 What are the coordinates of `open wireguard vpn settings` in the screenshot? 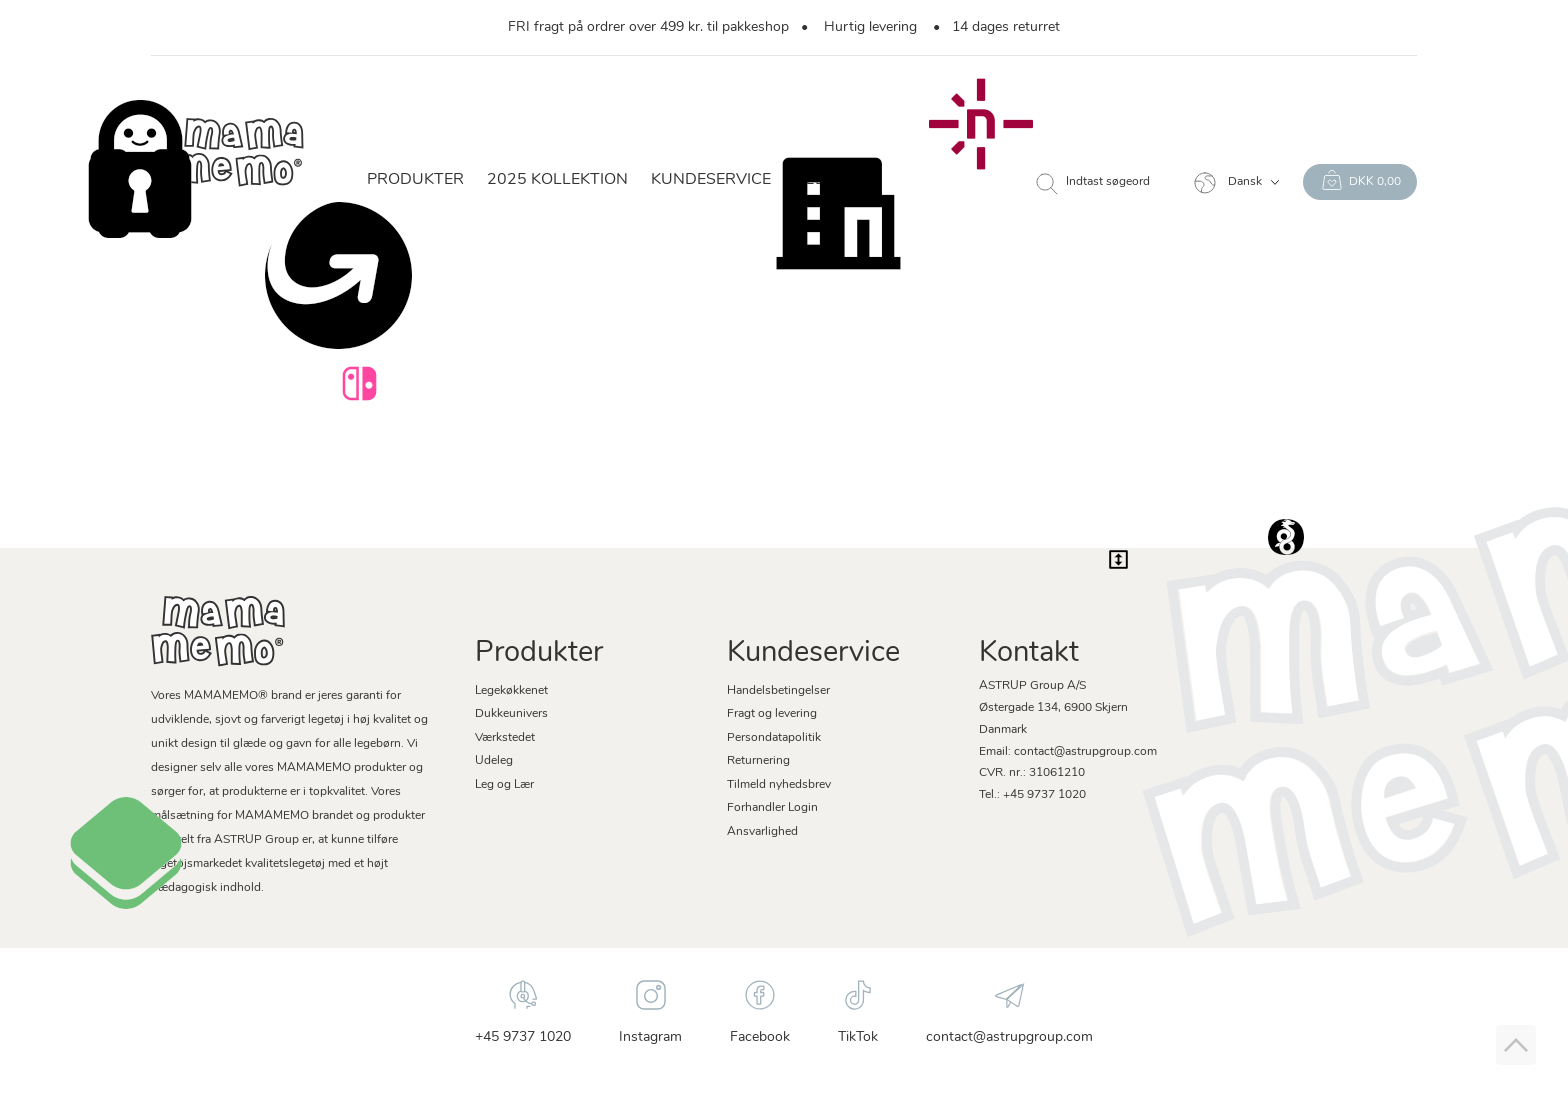 It's located at (1286, 537).